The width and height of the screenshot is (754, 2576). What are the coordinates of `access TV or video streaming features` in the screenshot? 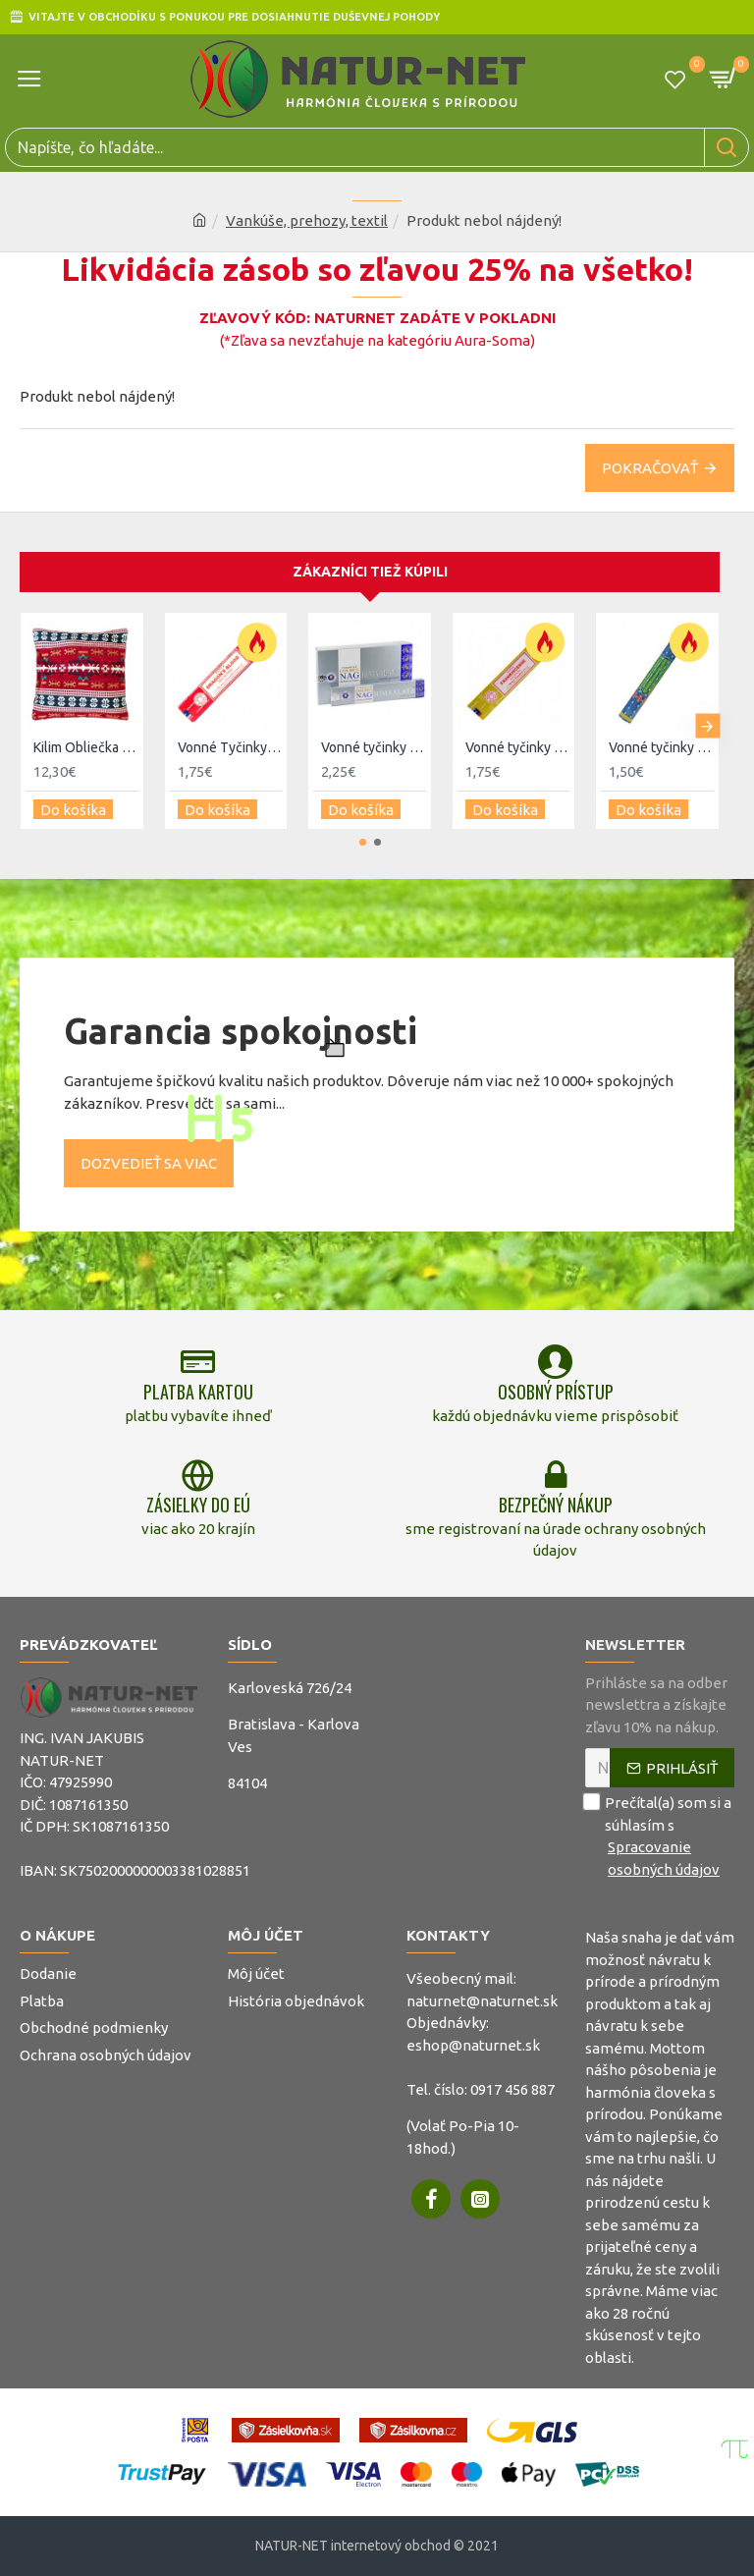 It's located at (335, 1049).